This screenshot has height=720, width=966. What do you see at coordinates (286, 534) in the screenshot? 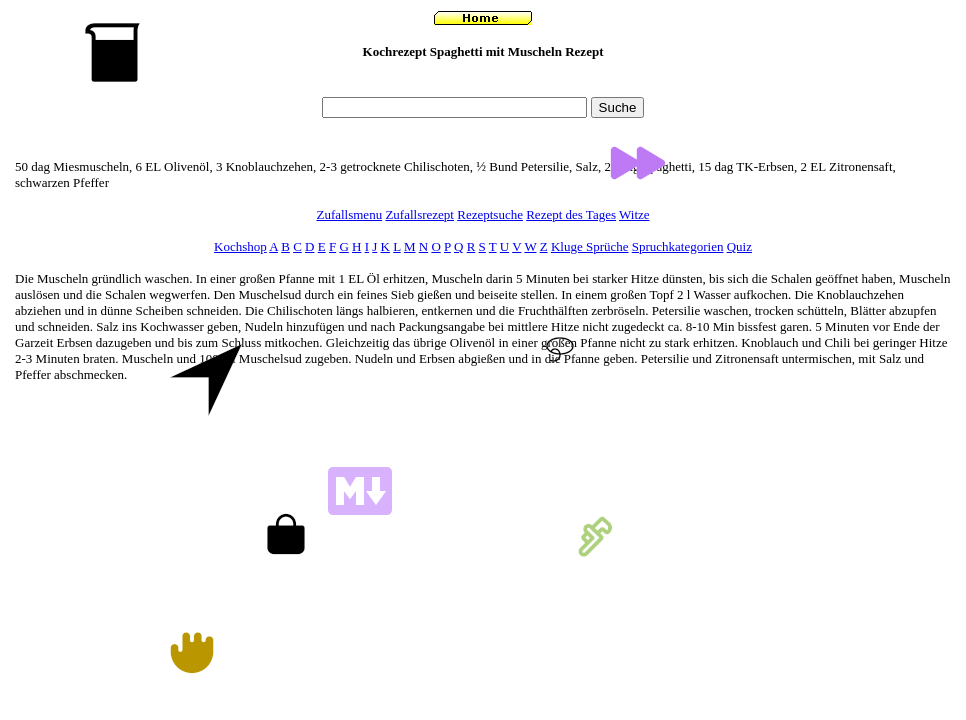
I see `view your shopping bag` at bounding box center [286, 534].